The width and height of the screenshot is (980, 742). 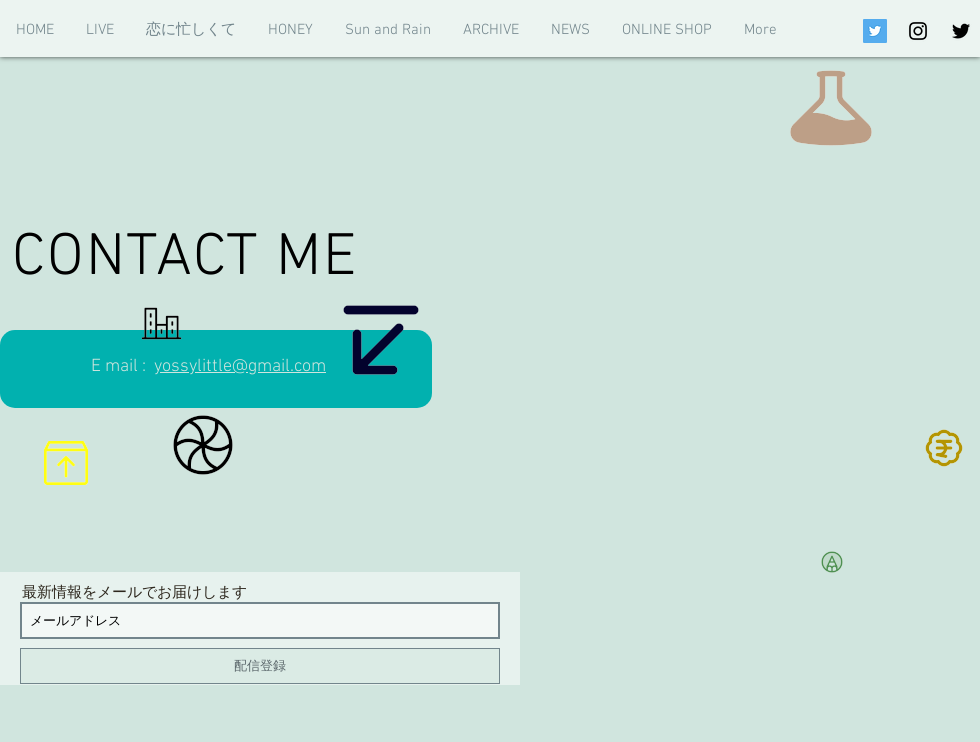 I want to click on upload a file or package, so click(x=66, y=463).